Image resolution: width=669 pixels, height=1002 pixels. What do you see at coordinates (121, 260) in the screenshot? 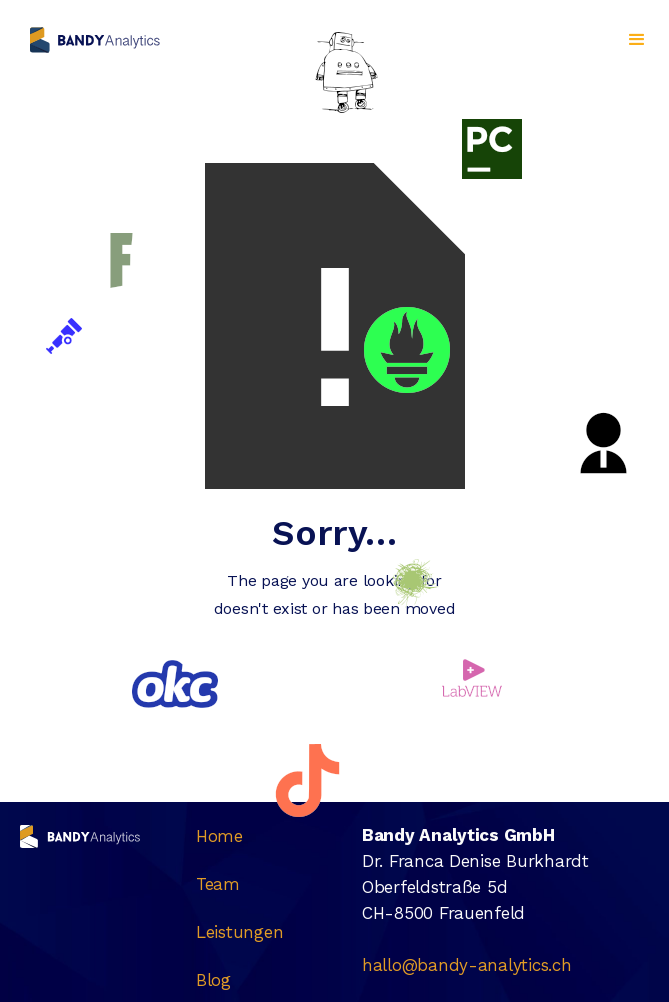
I see `launch fortnite game` at bounding box center [121, 260].